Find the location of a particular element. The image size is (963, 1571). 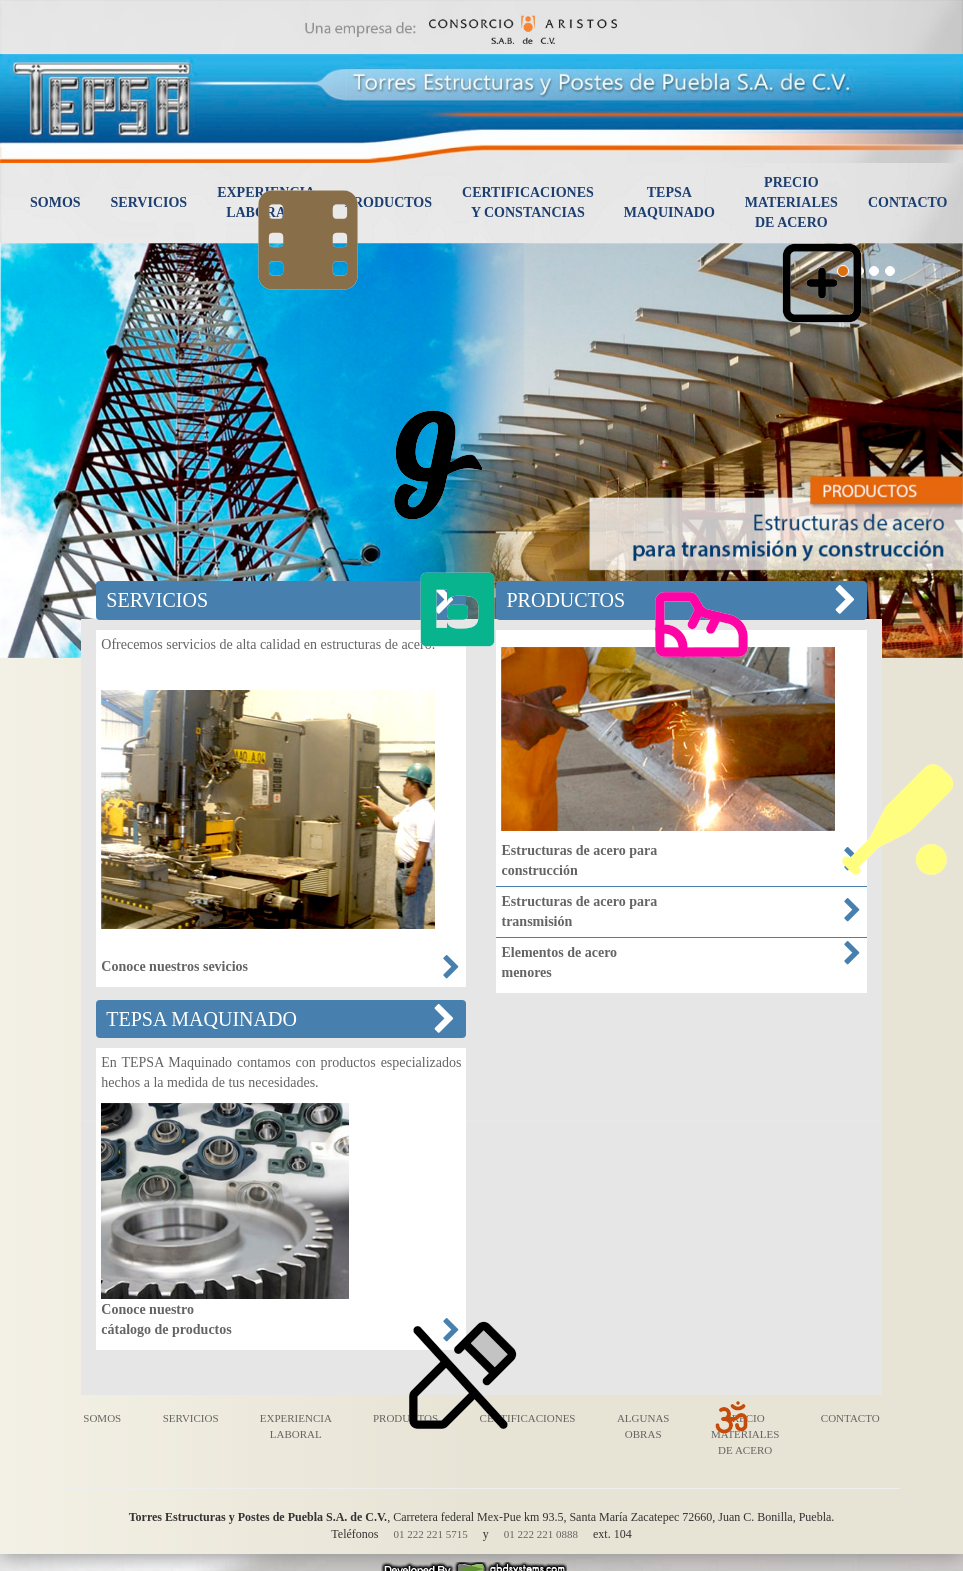

add a new item or entry is located at coordinates (822, 283).